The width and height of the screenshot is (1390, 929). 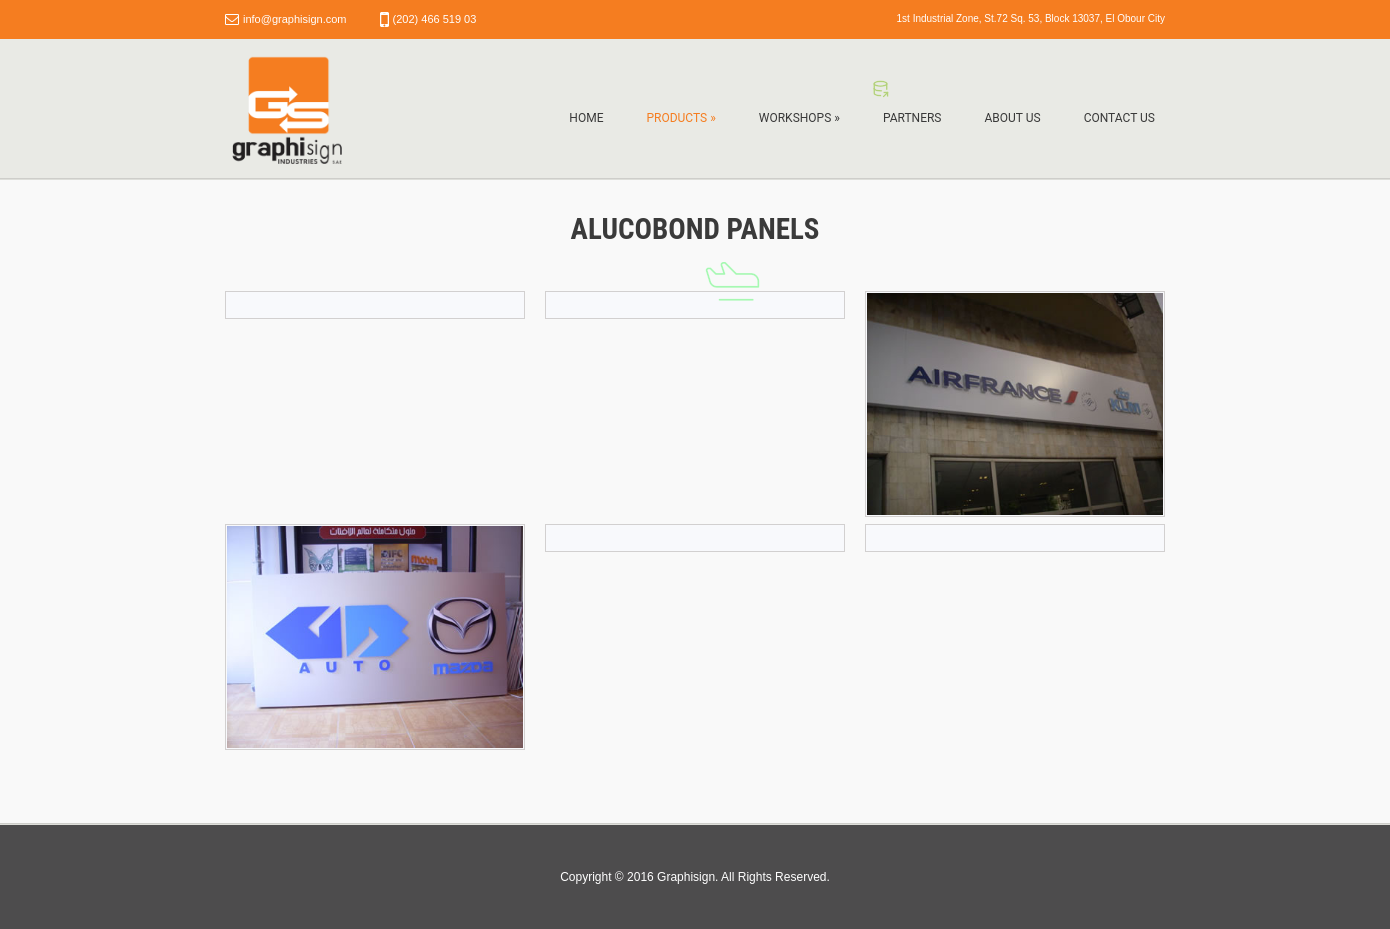 I want to click on share database with others, so click(x=880, y=88).